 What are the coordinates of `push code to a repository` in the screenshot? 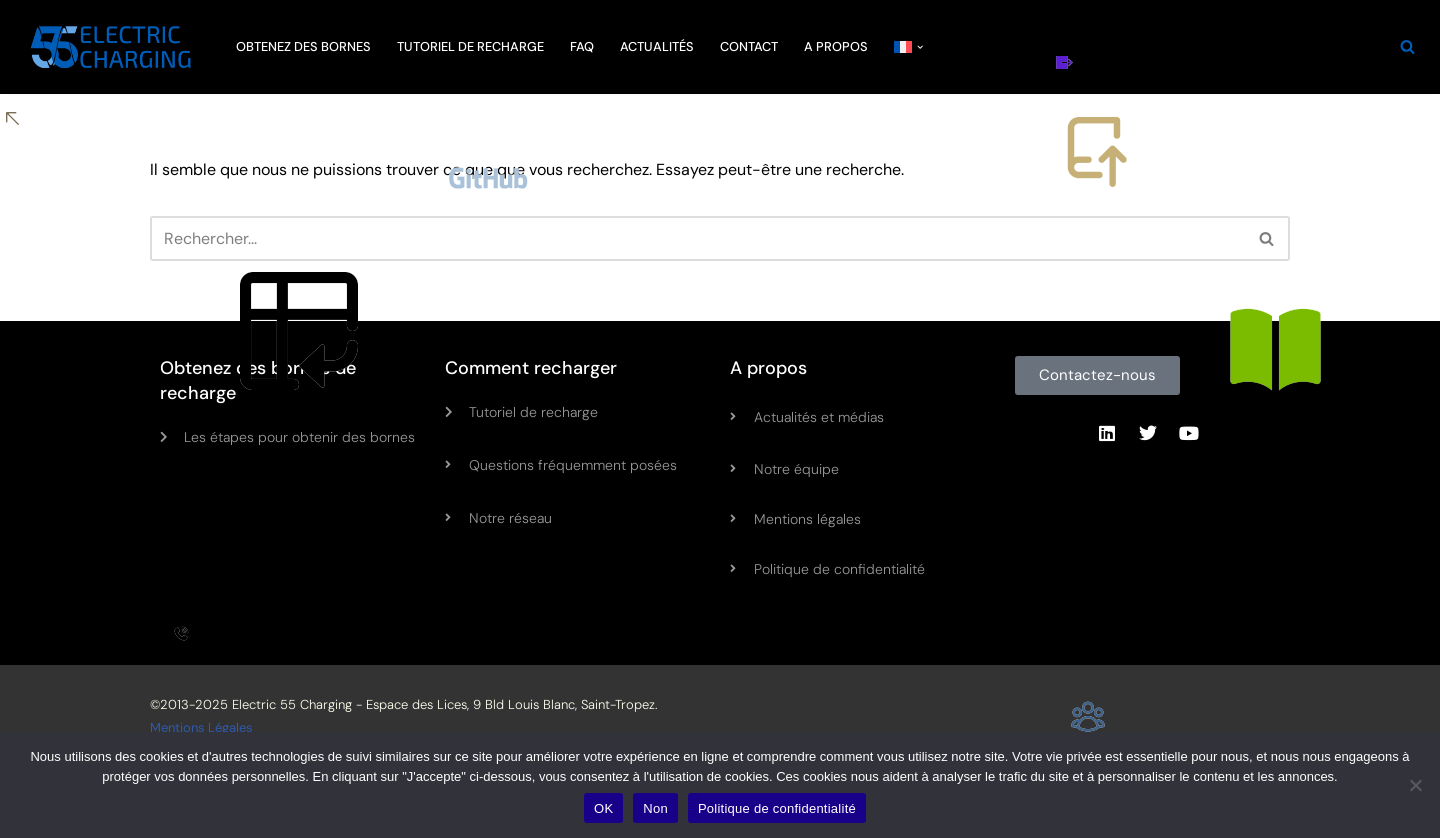 It's located at (1094, 152).